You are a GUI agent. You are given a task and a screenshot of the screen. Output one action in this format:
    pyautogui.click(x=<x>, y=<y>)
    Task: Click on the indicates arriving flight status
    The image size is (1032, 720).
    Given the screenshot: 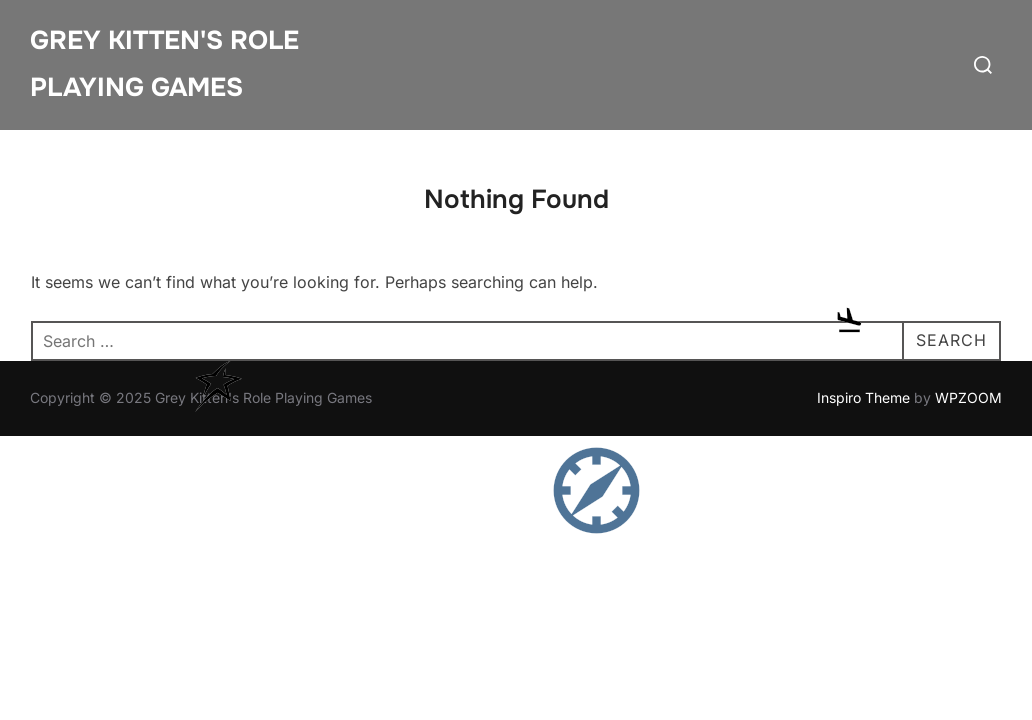 What is the action you would take?
    pyautogui.click(x=849, y=320)
    